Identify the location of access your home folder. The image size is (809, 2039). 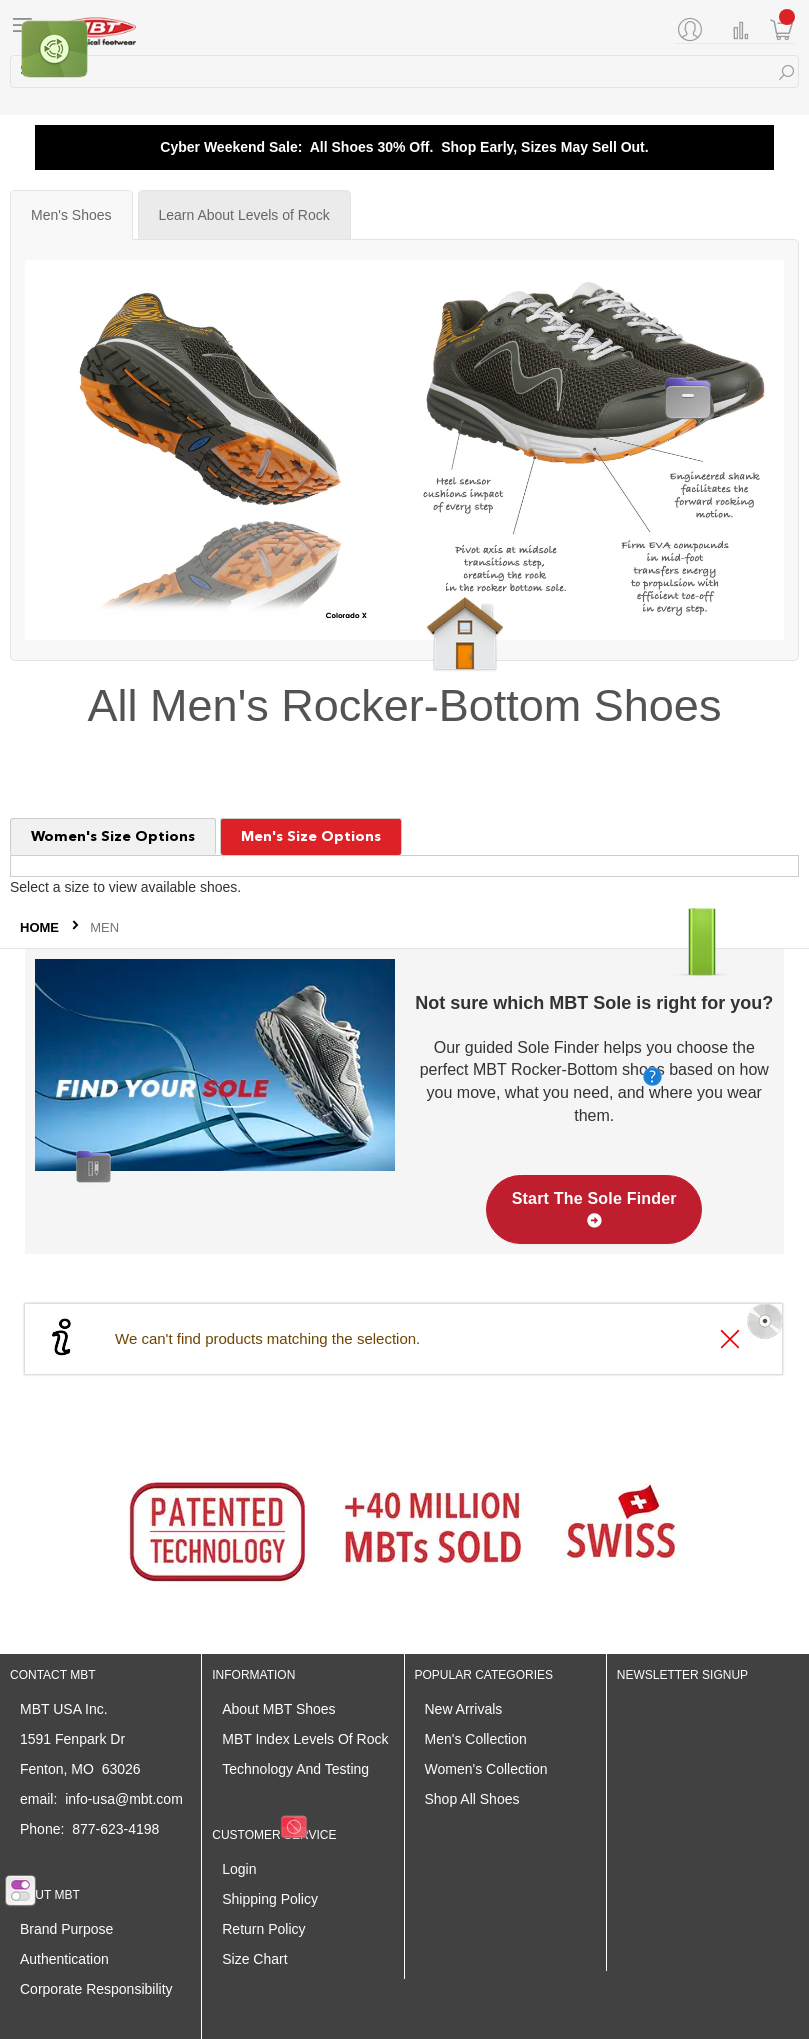
(465, 631).